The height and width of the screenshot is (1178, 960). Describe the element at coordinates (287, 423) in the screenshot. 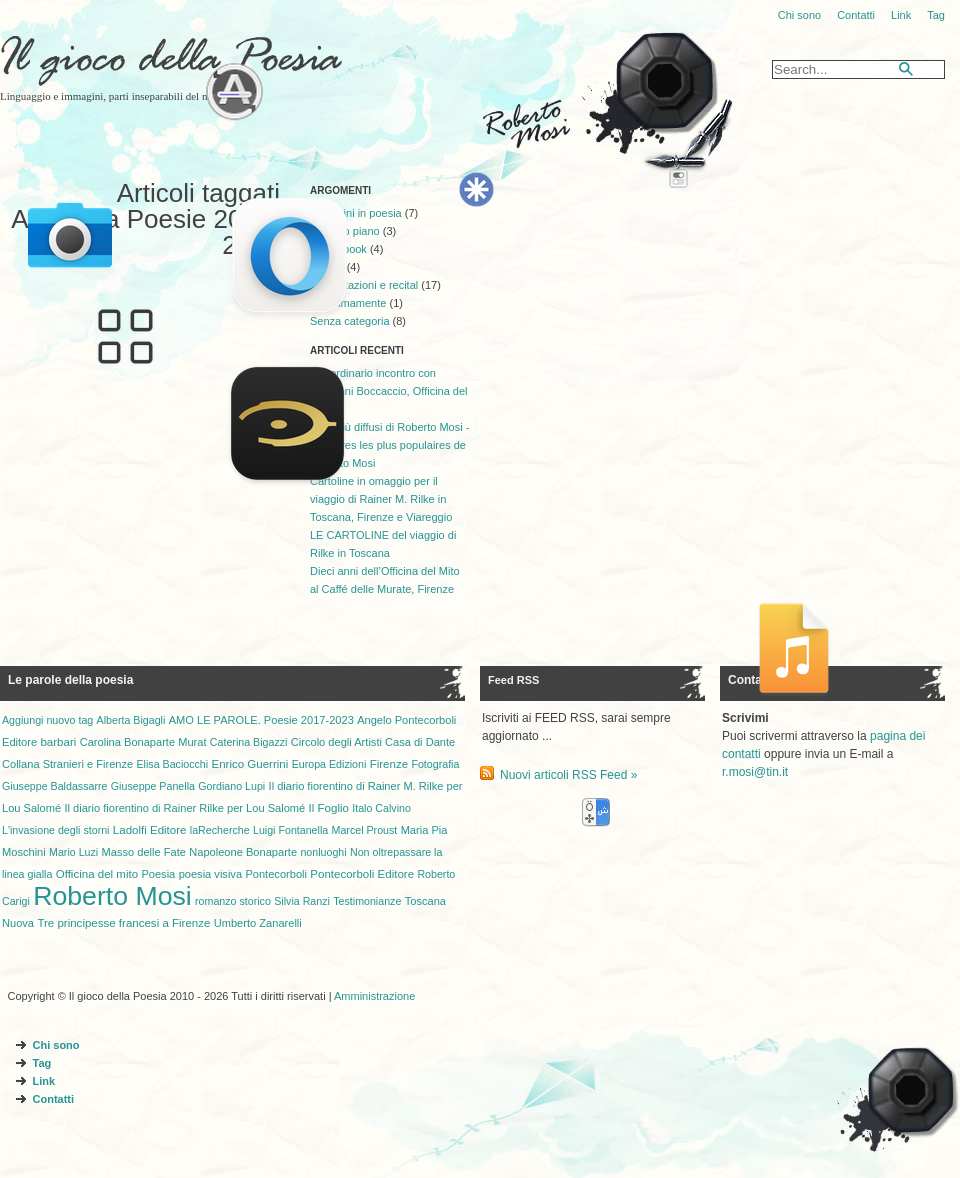

I see `open the halo app` at that location.